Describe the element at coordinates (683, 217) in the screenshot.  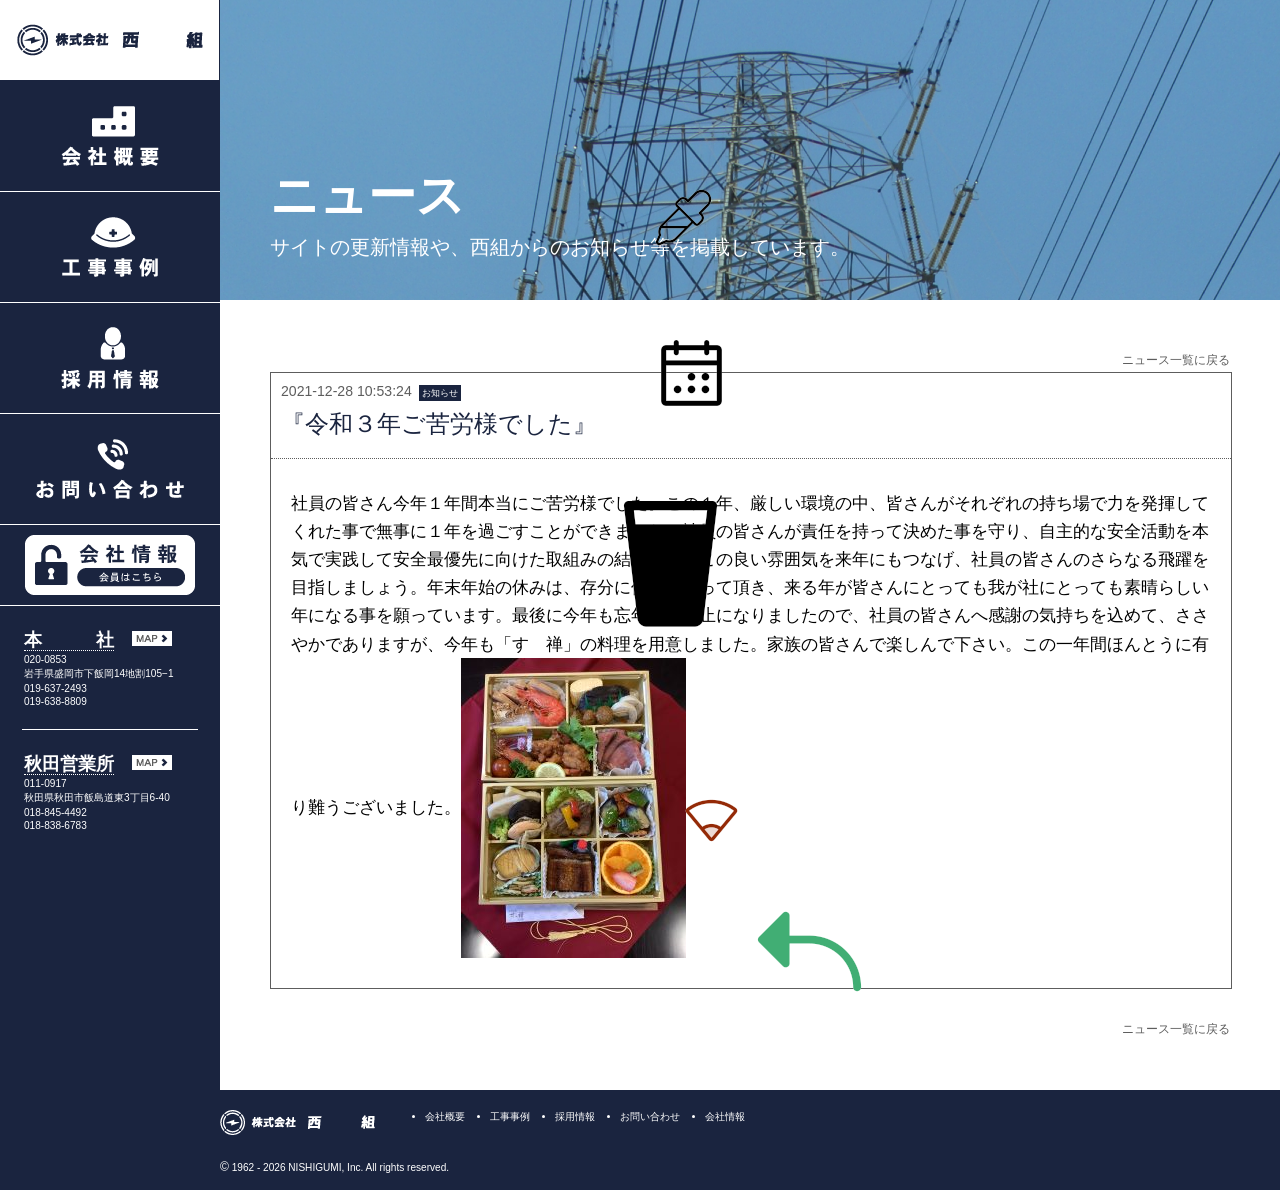
I see `sample a color from the canvas` at that location.